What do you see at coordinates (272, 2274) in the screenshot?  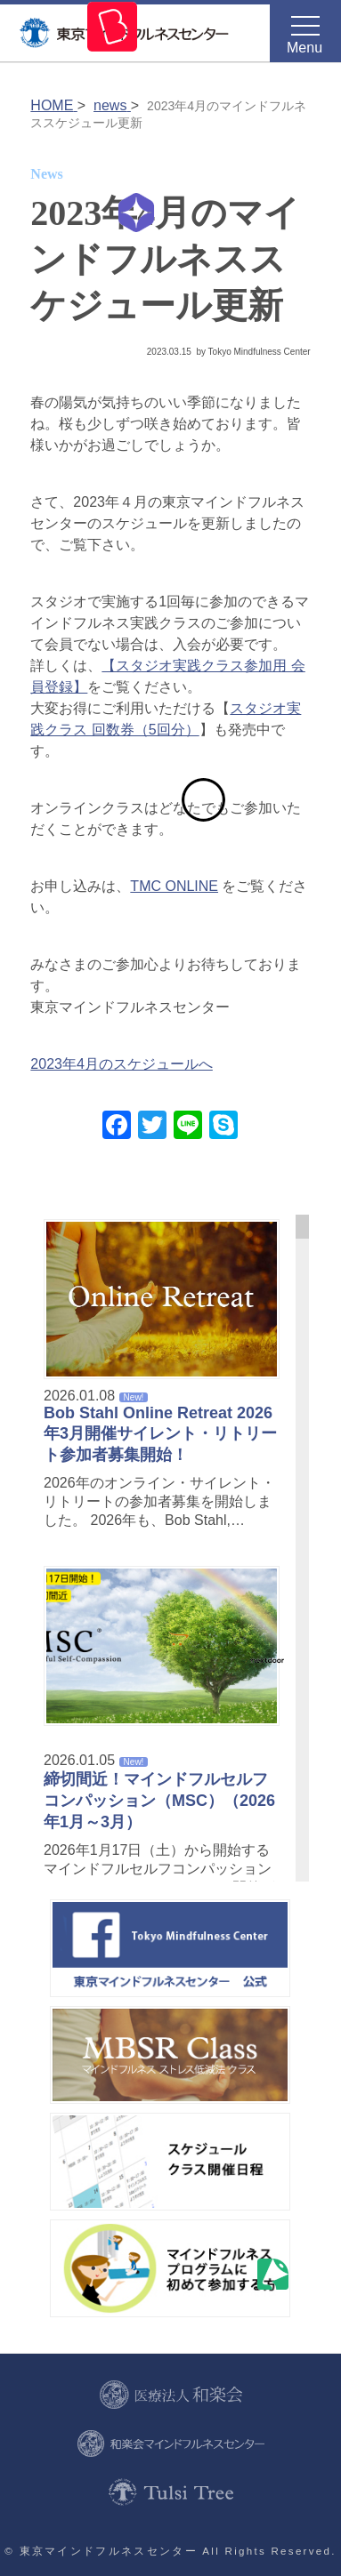 I see `link to sessionize speaker profile` at bounding box center [272, 2274].